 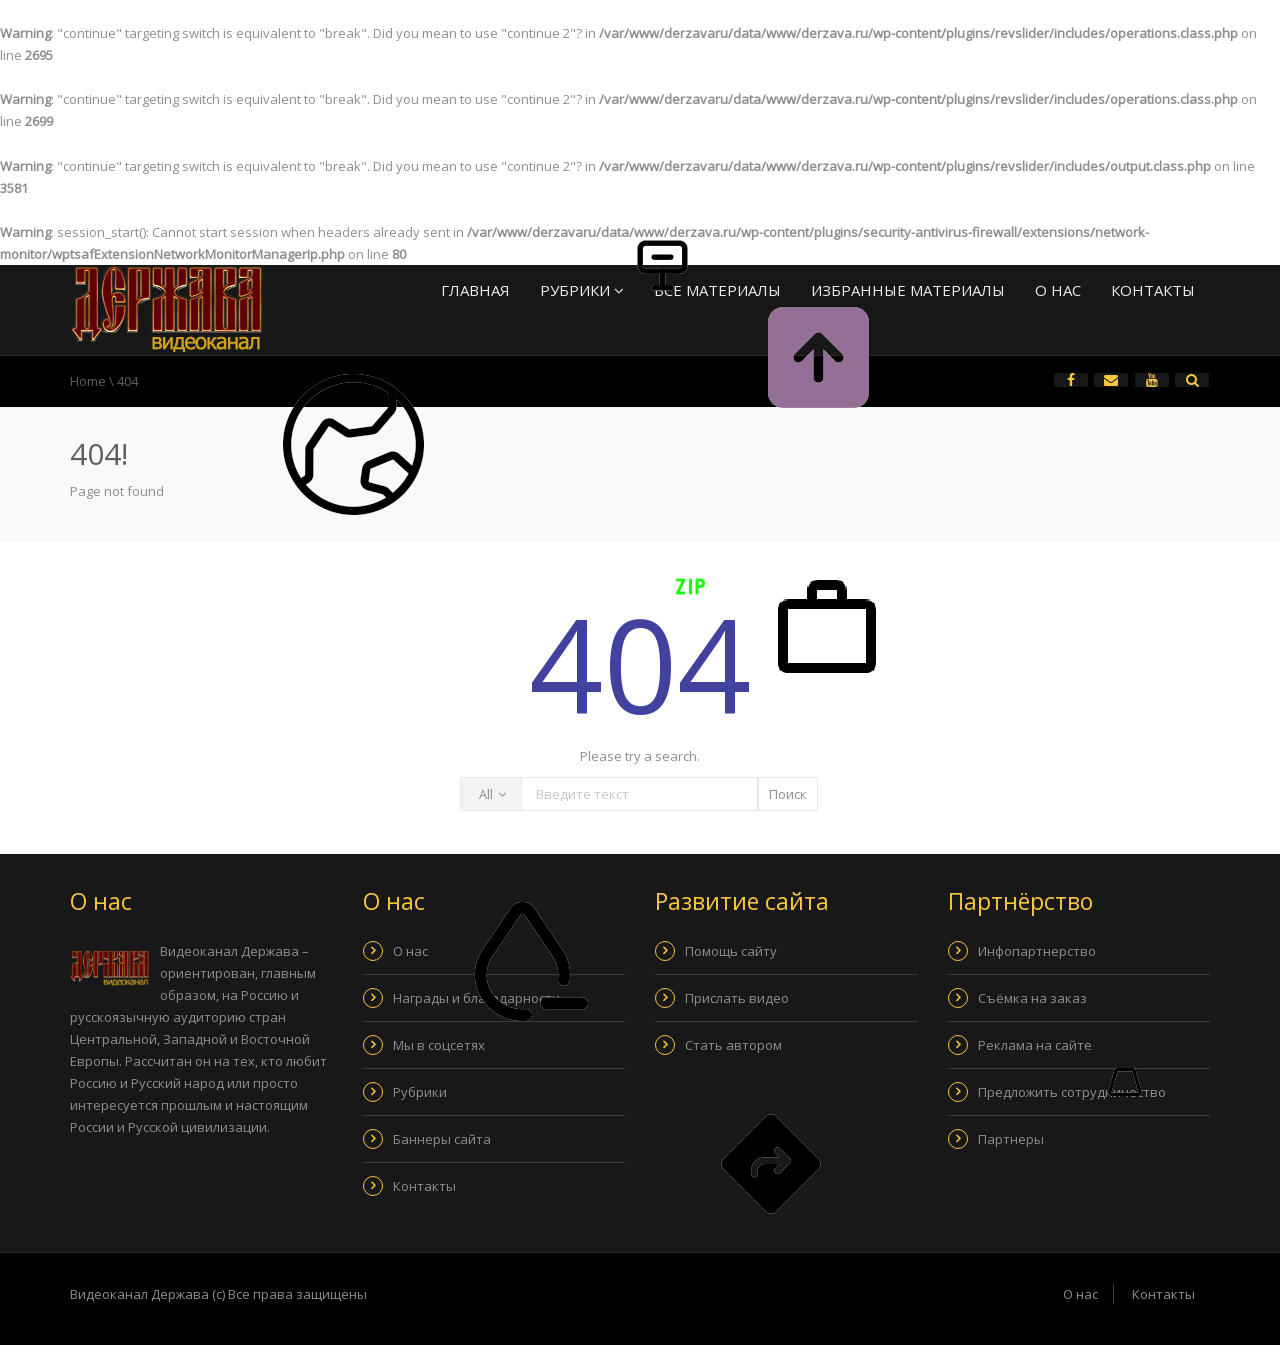 I want to click on apply vertical skew transformation to selected object, so click(x=1125, y=1082).